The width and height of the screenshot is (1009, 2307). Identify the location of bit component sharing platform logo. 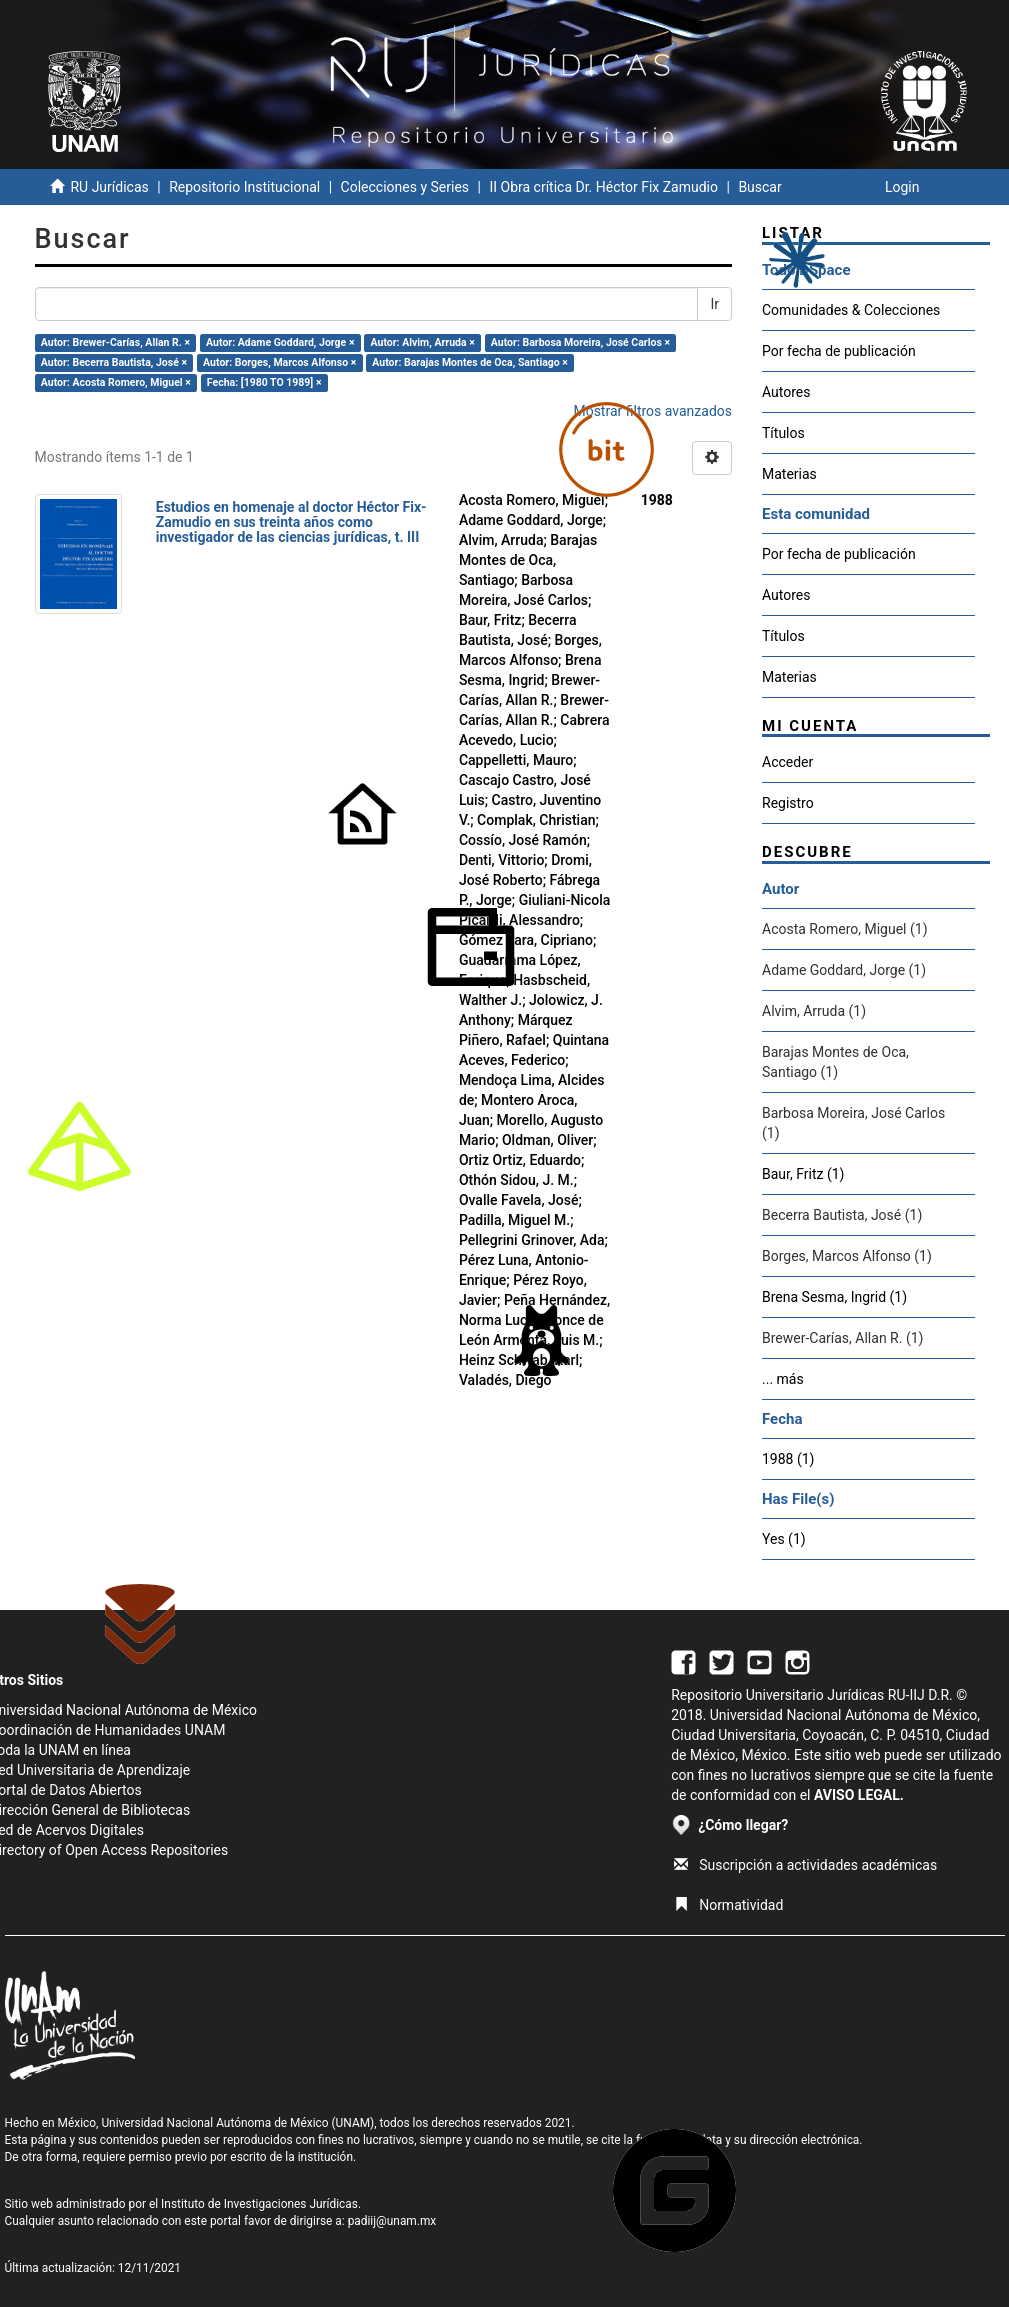
(606, 449).